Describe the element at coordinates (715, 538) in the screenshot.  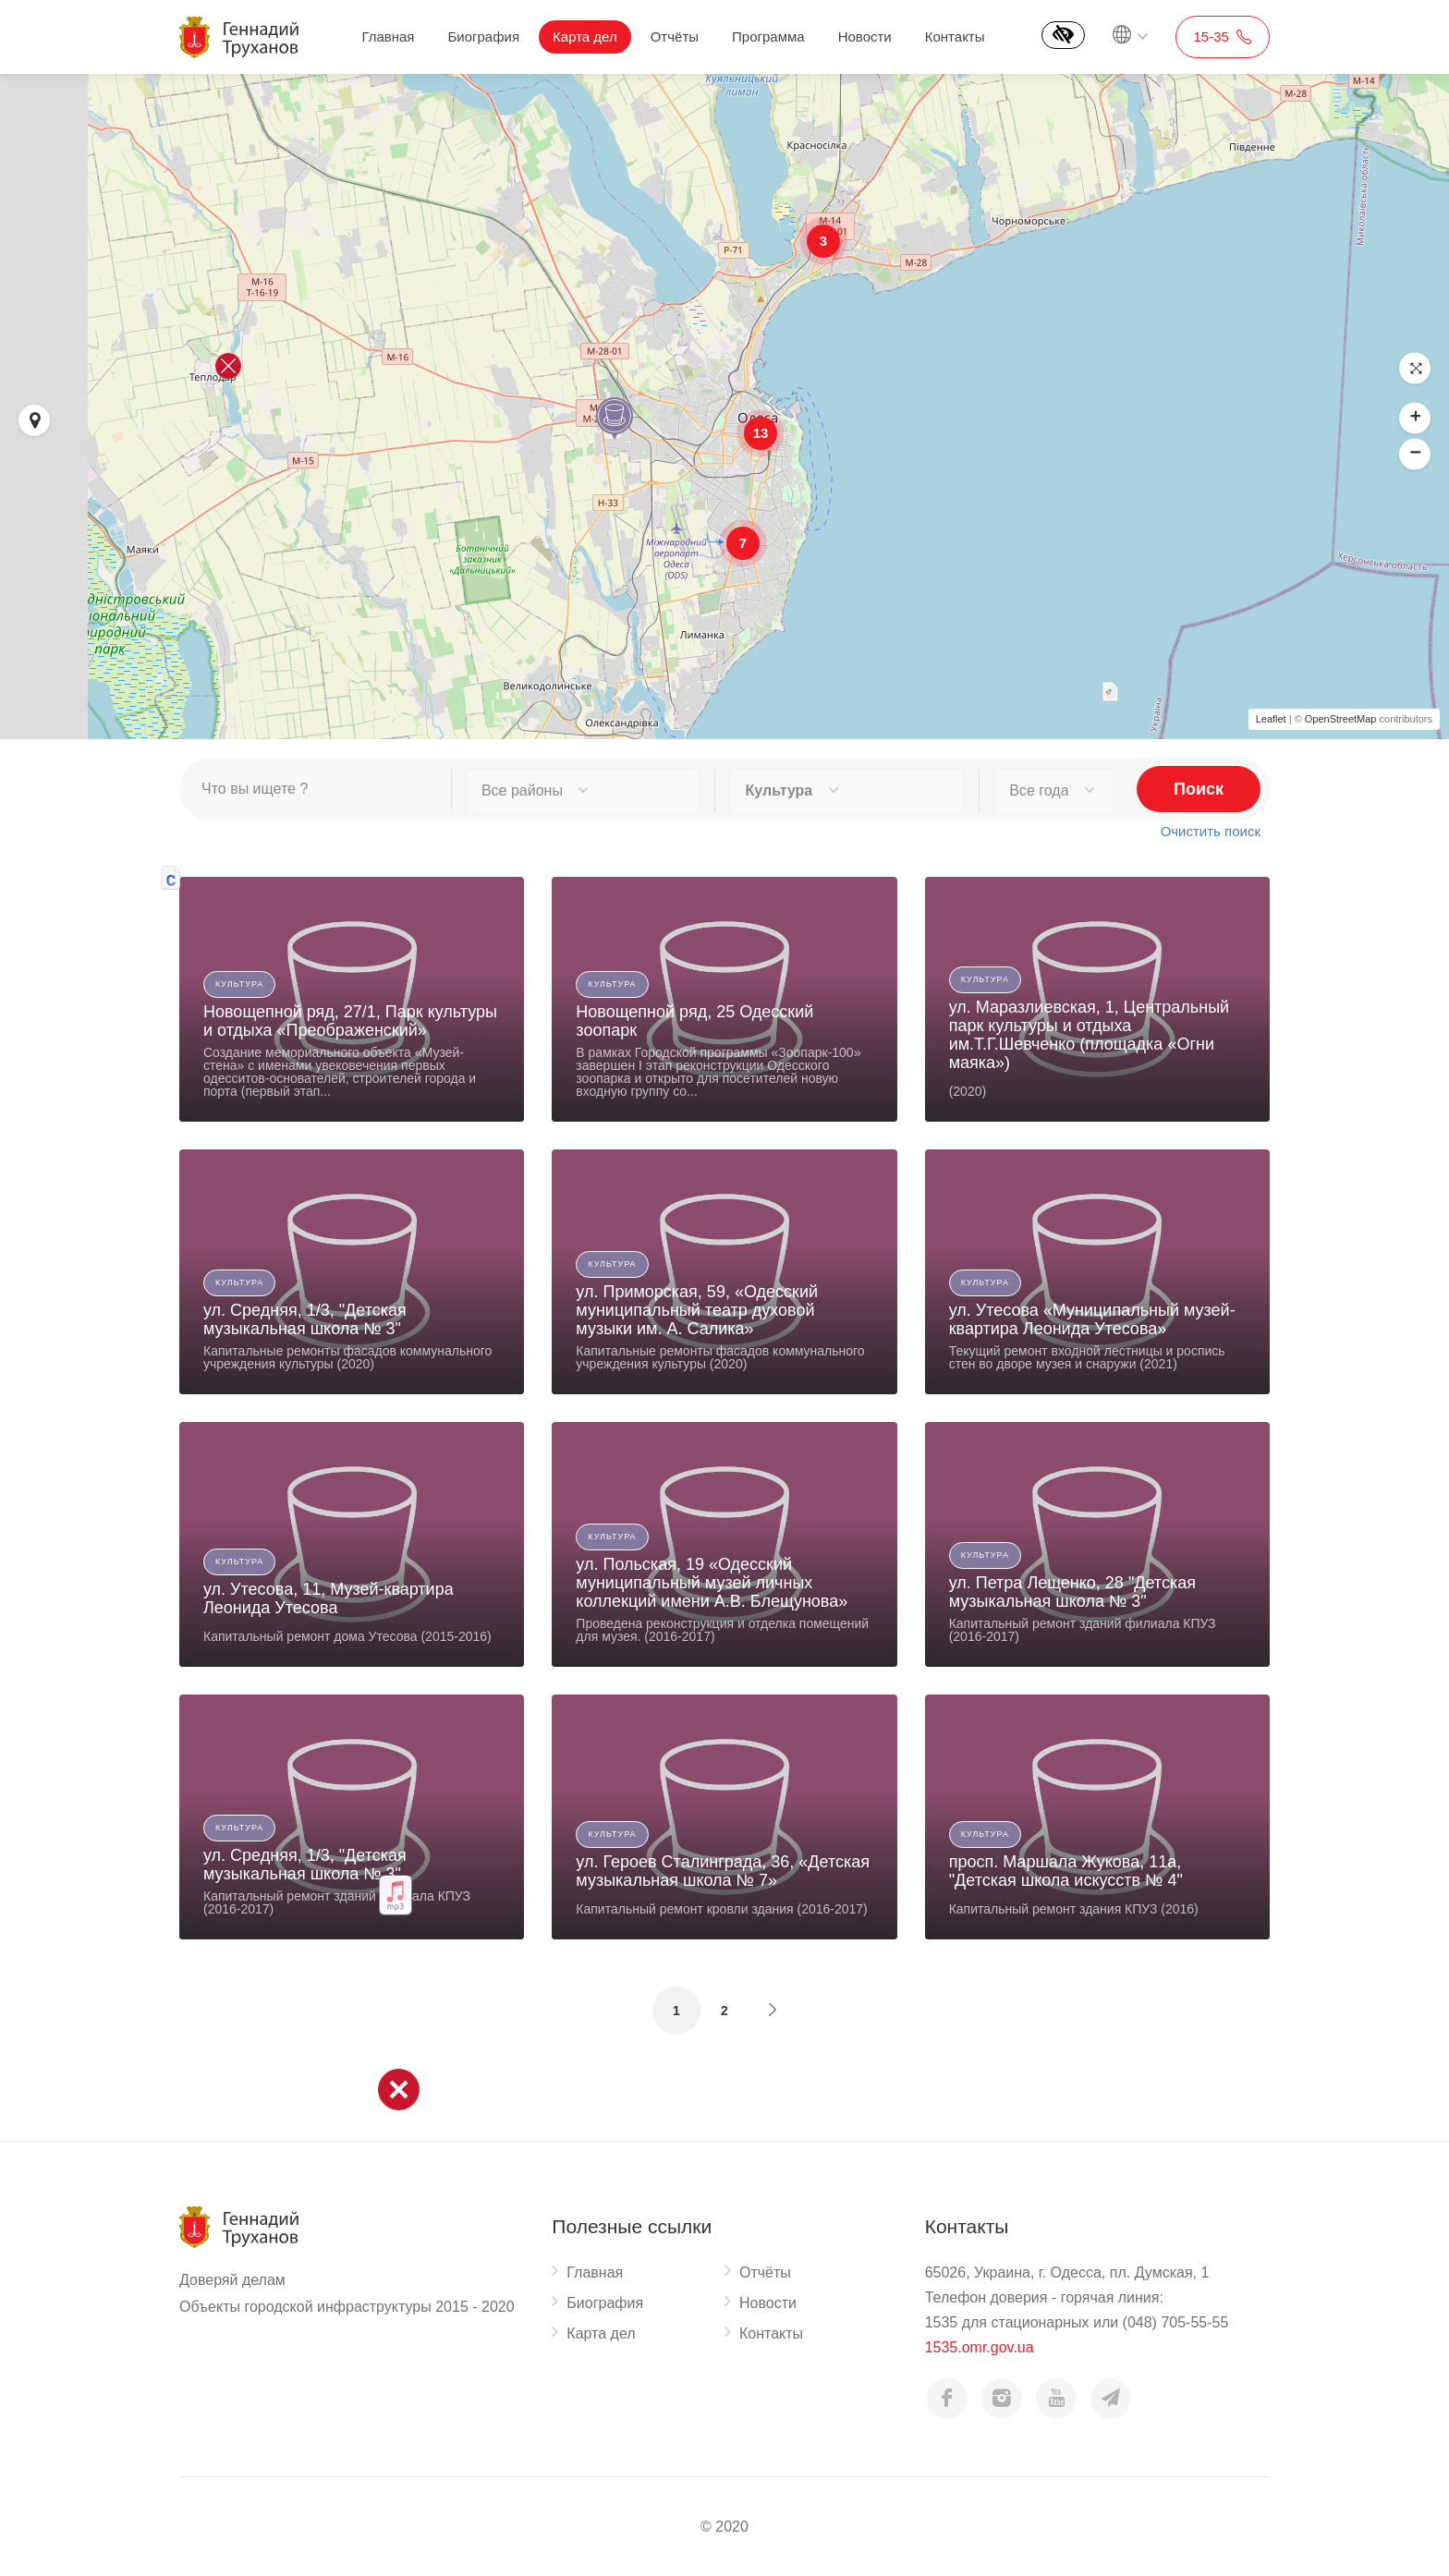
I see `forward this email to another recipient` at that location.